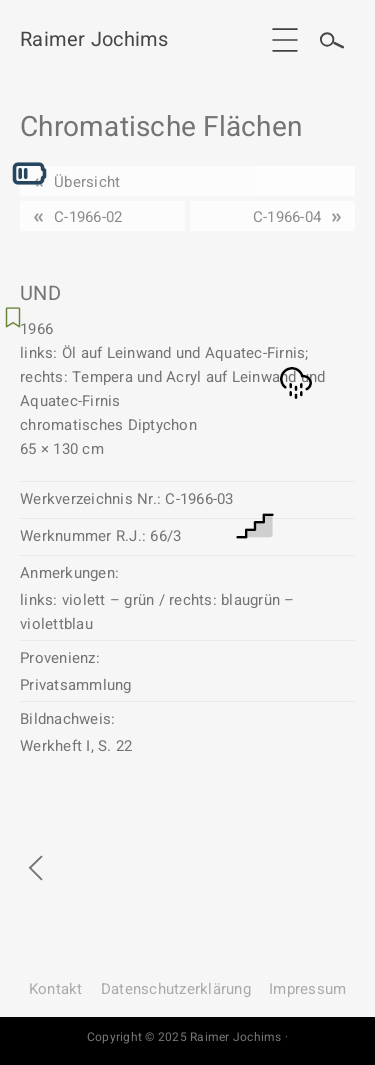  What do you see at coordinates (13, 317) in the screenshot?
I see `save this item for later` at bounding box center [13, 317].